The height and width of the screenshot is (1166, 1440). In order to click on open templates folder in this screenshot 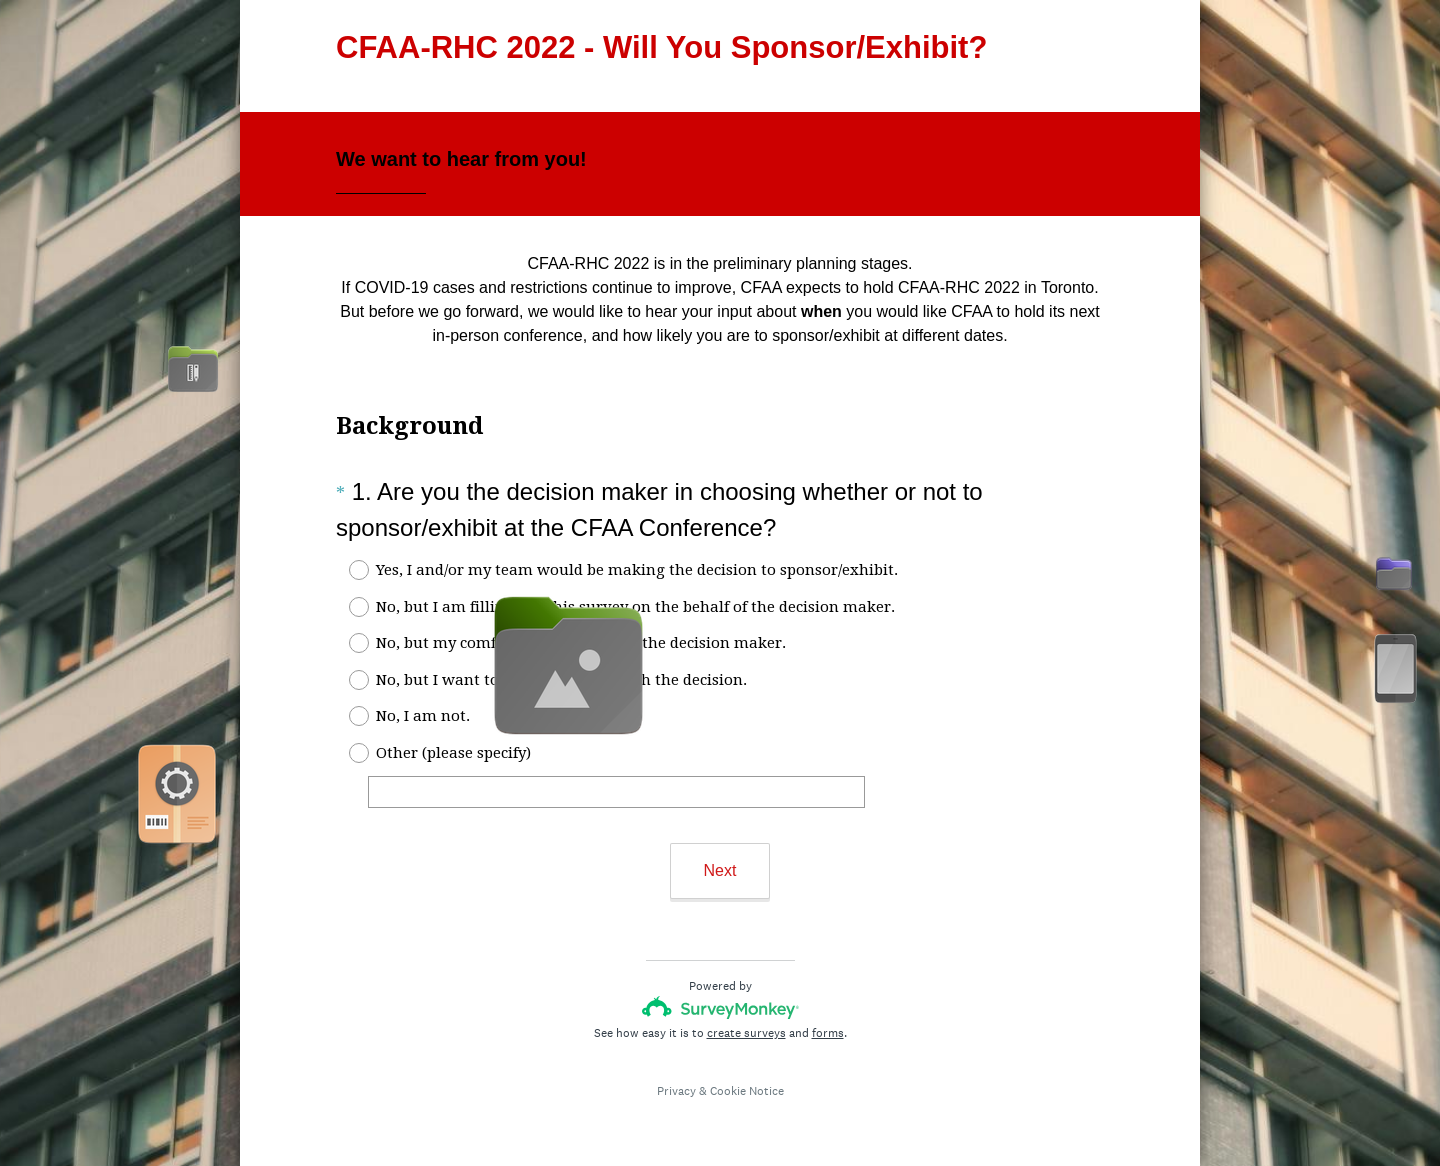, I will do `click(193, 369)`.